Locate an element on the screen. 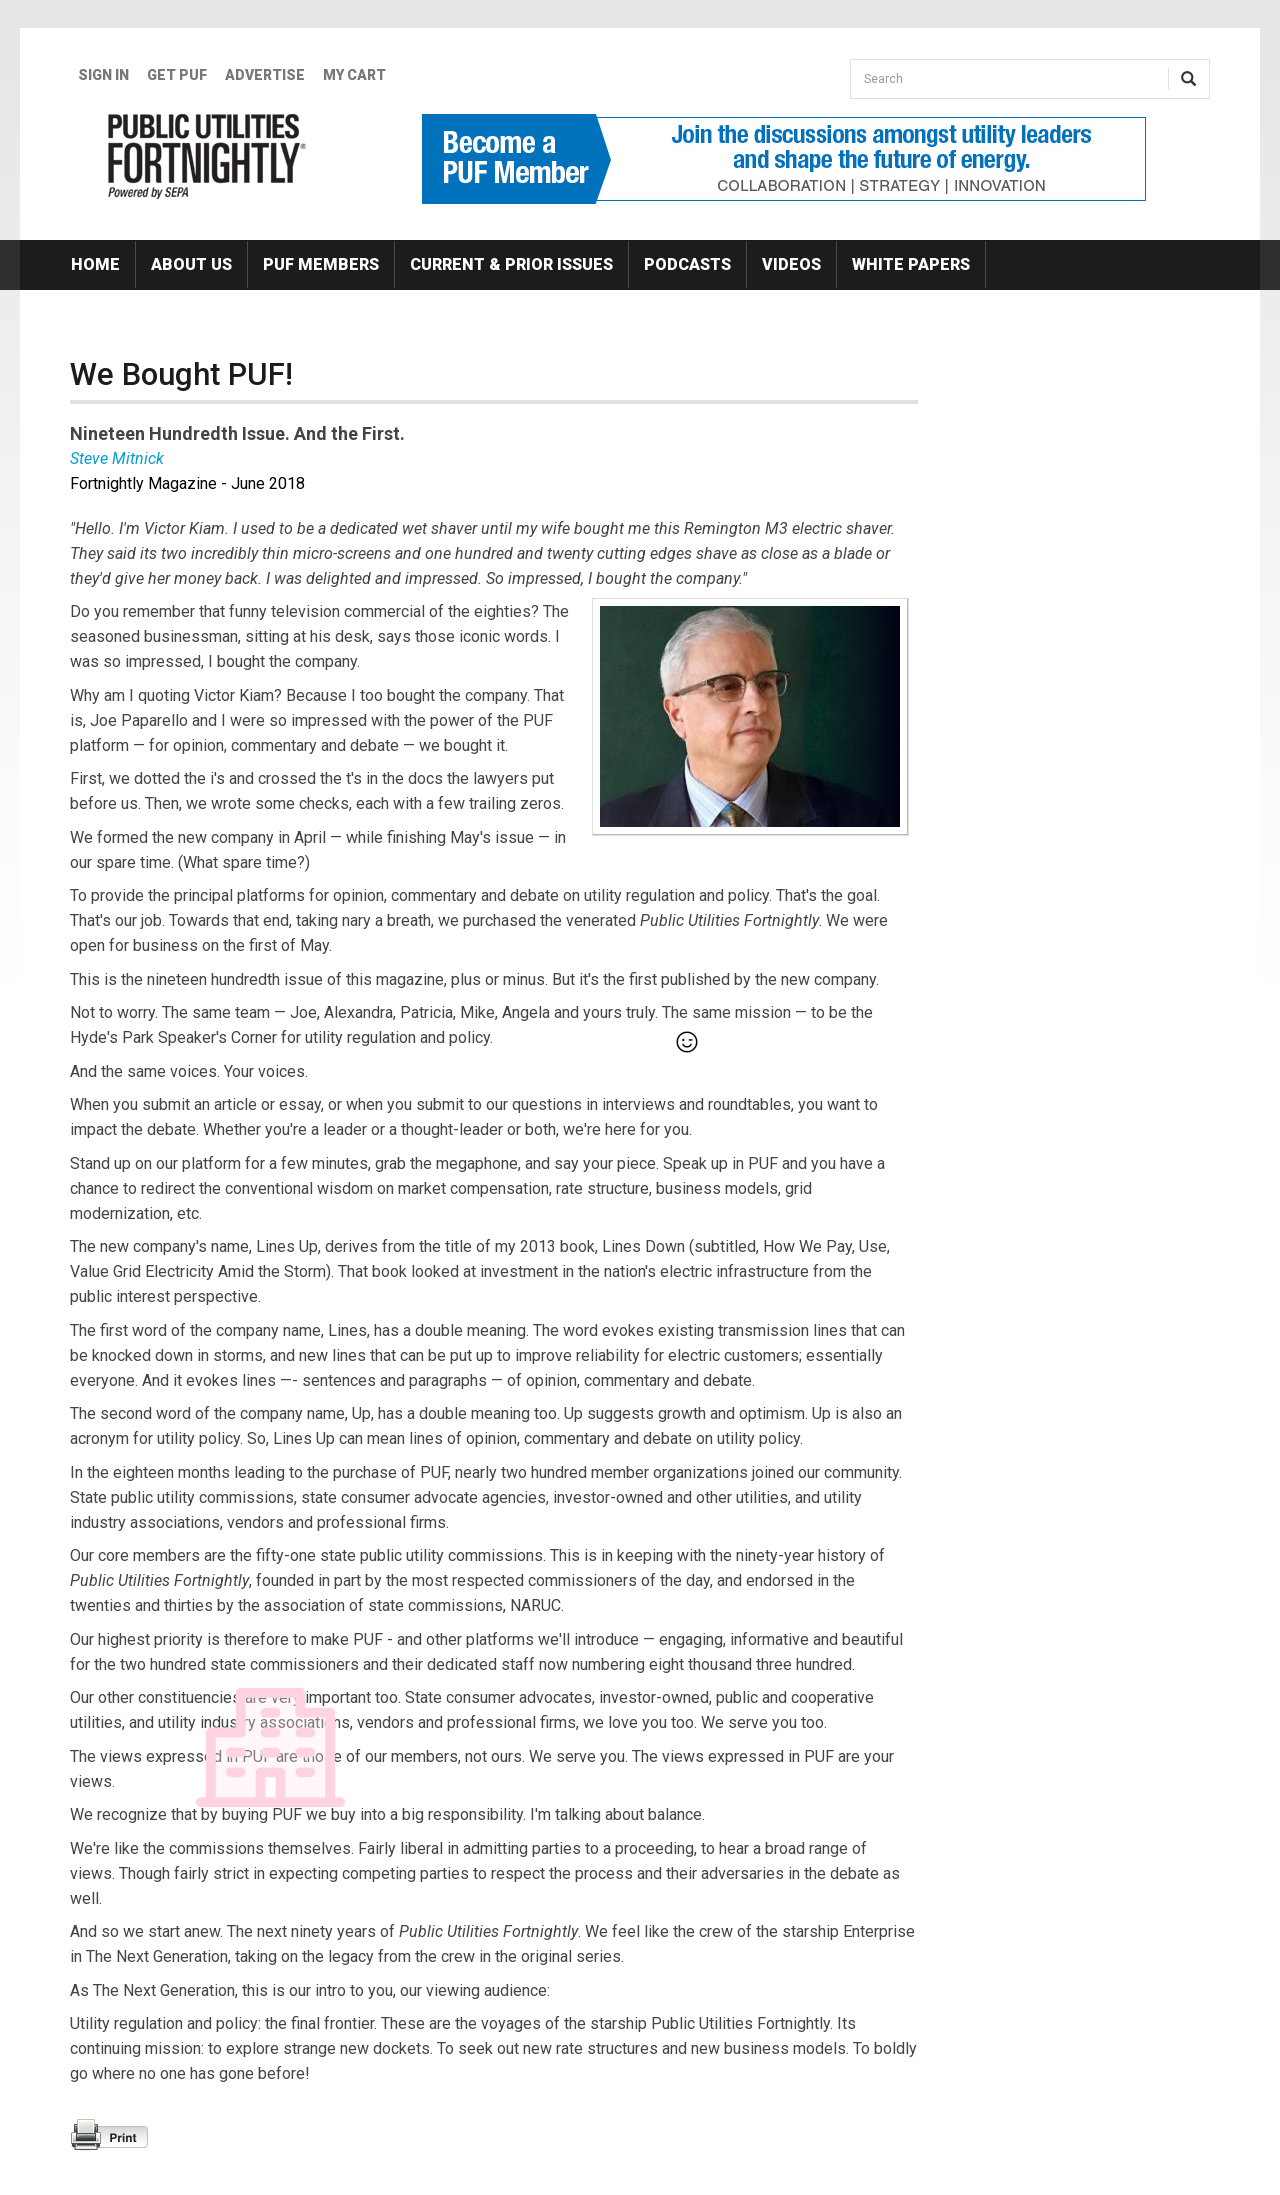 This screenshot has width=1280, height=2195. view apartment or residential listings is located at coordinates (270, 1747).